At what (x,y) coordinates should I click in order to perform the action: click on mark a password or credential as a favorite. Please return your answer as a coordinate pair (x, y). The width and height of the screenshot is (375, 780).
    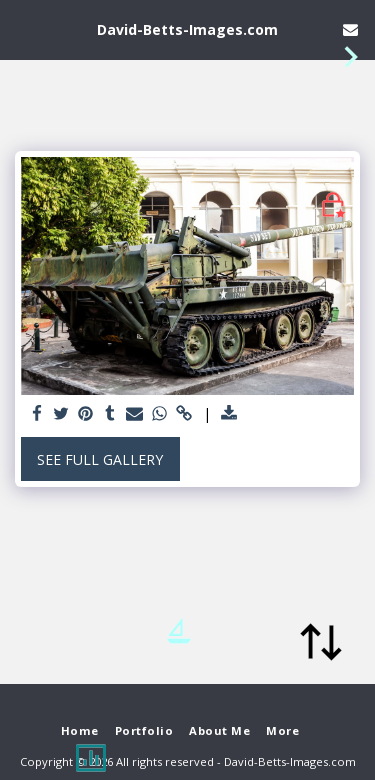
    Looking at the image, I should click on (333, 205).